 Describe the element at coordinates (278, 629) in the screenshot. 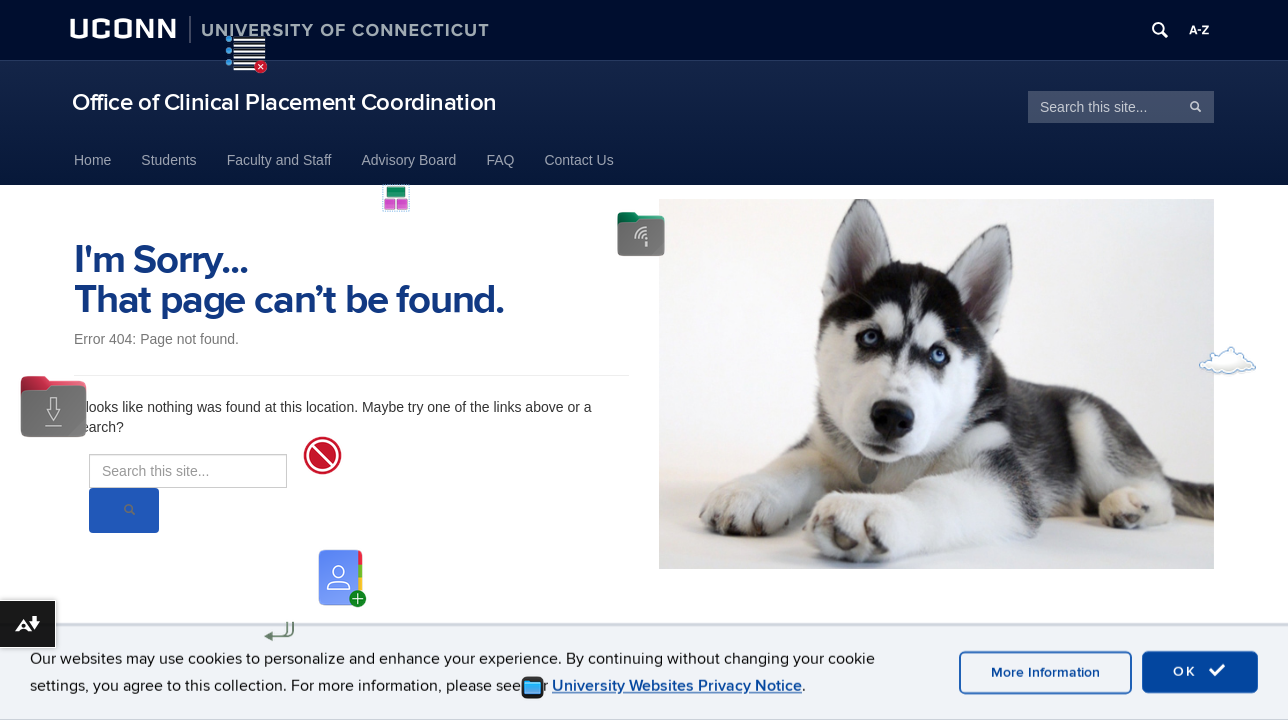

I see `reply to all recipients of an email` at that location.